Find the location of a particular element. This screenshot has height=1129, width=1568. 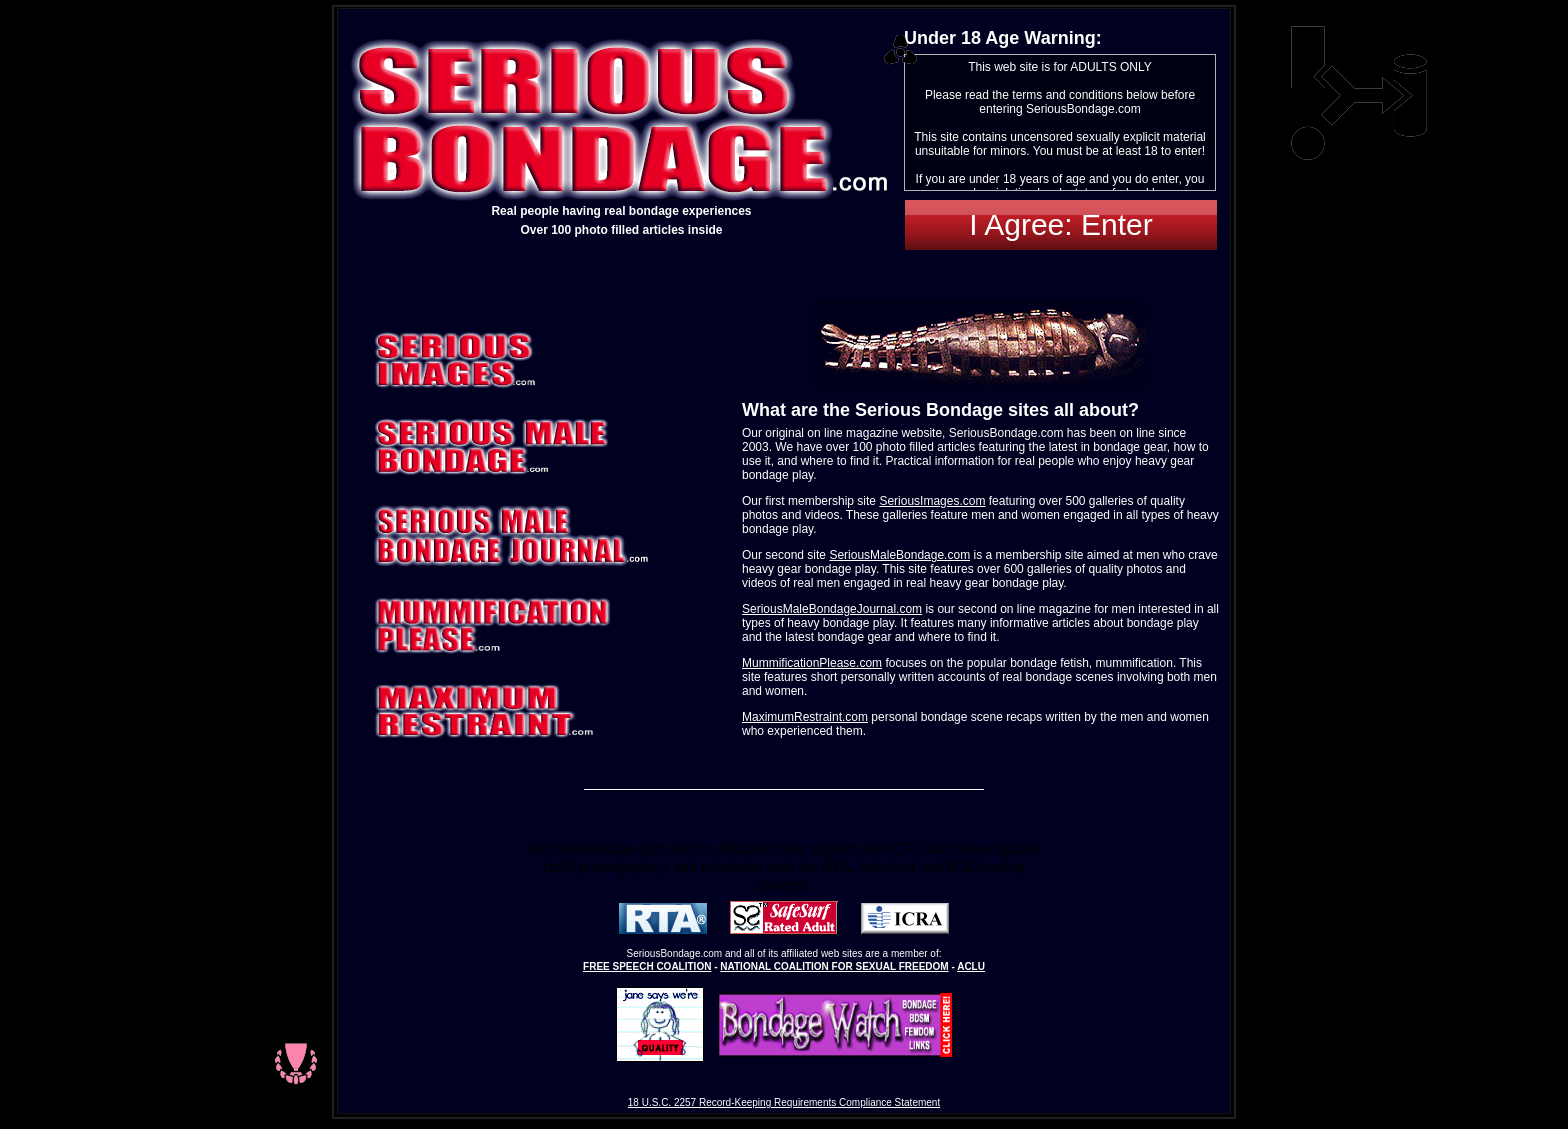

indicates nuclear or reactor system status is located at coordinates (900, 49).